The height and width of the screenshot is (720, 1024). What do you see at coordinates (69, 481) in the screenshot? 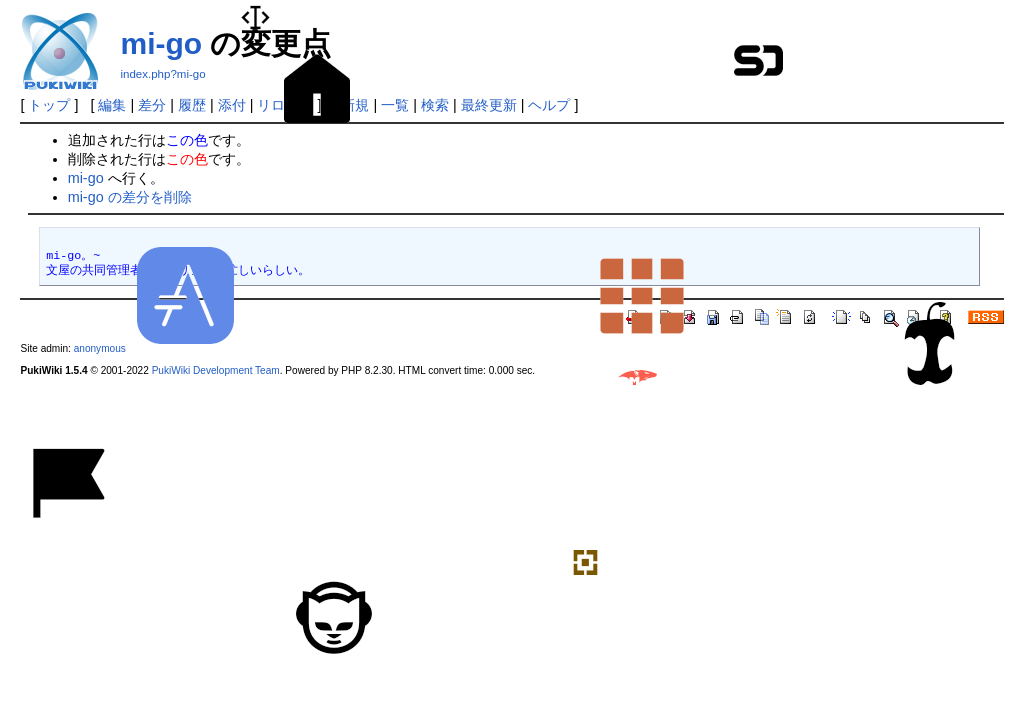
I see `flag or mark an item for follow-up` at bounding box center [69, 481].